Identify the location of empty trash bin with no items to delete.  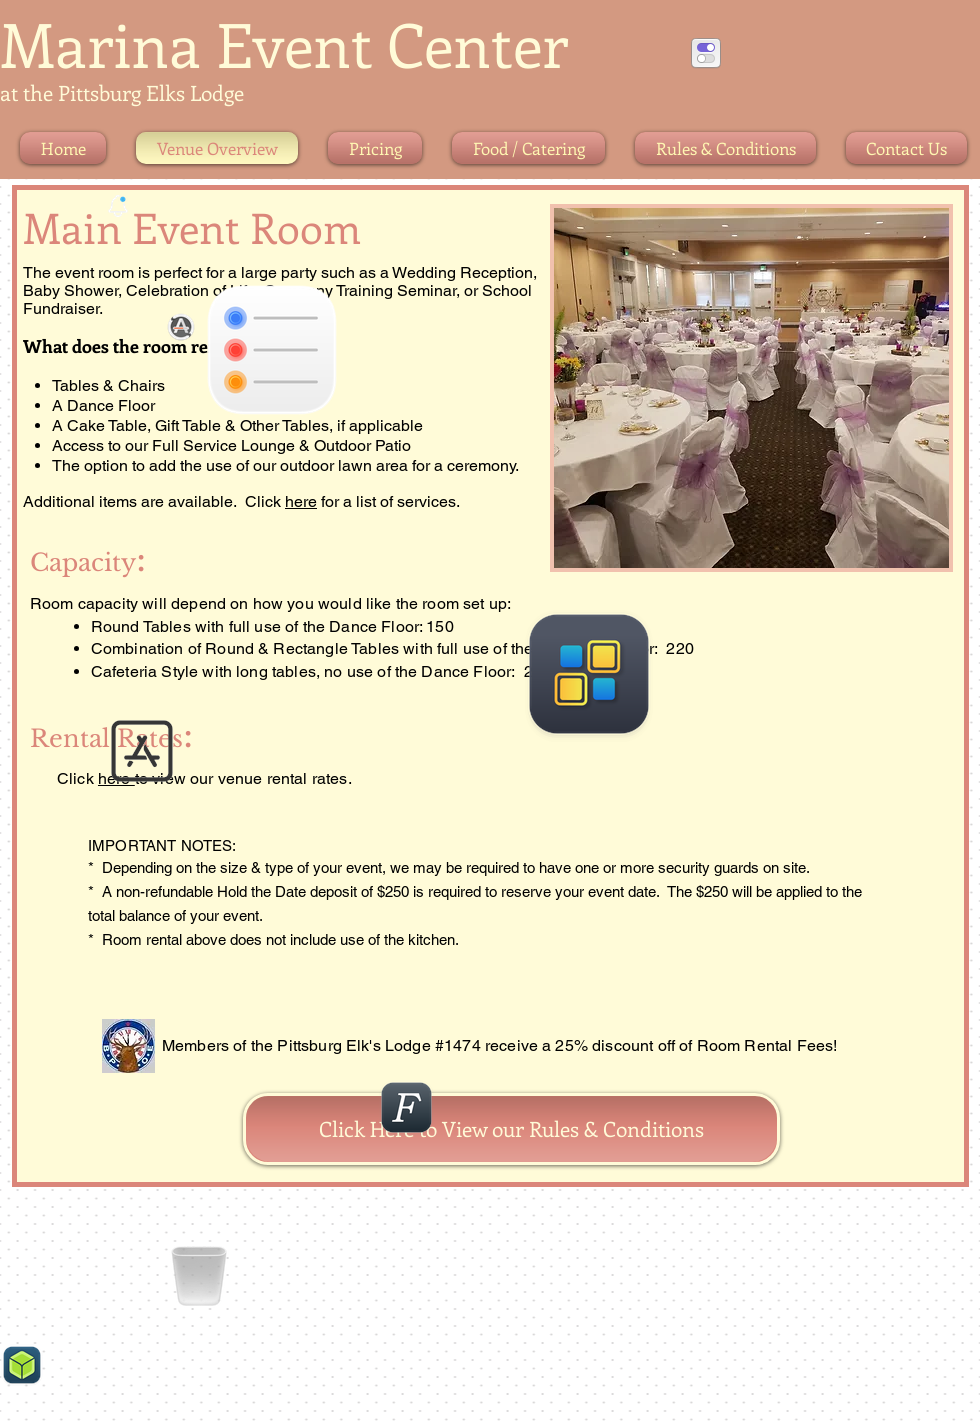
(199, 1275).